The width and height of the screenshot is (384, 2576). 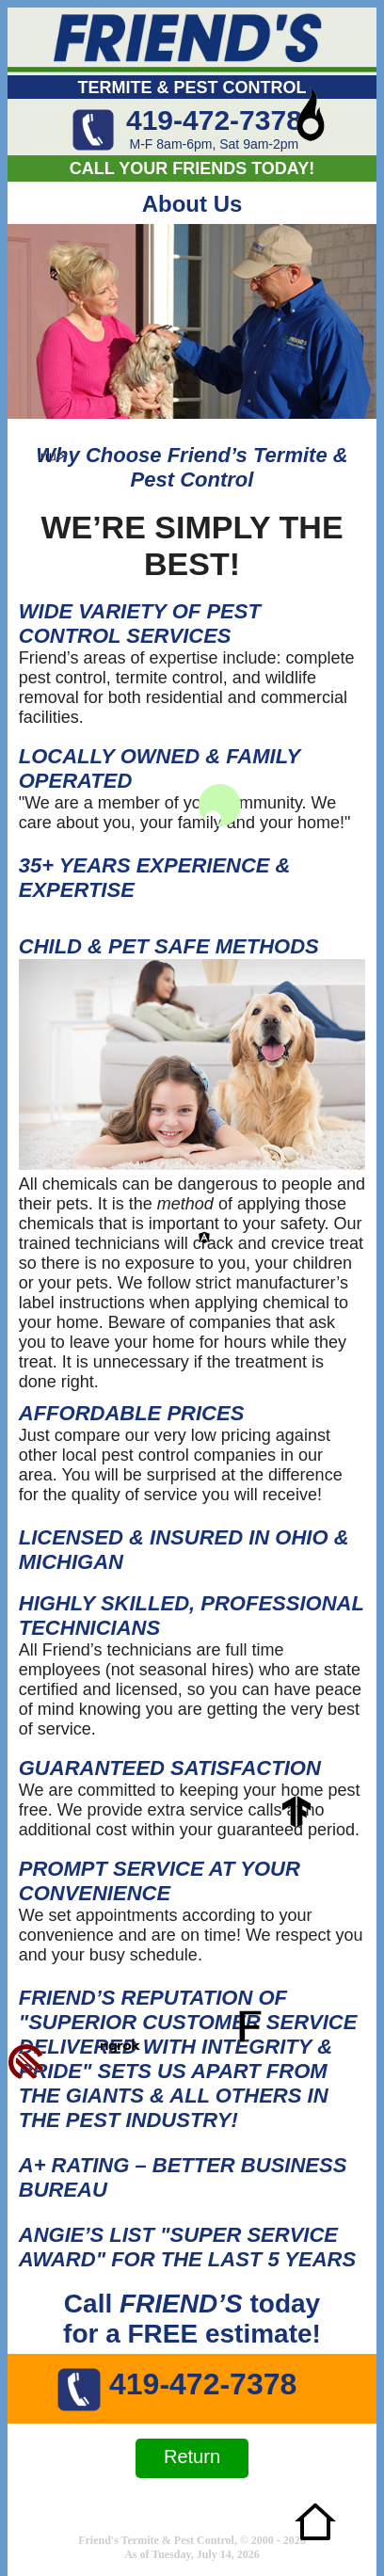 What do you see at coordinates (25, 2061) in the screenshot?
I see `autocannon HTTP benchmarking tool logo` at bounding box center [25, 2061].